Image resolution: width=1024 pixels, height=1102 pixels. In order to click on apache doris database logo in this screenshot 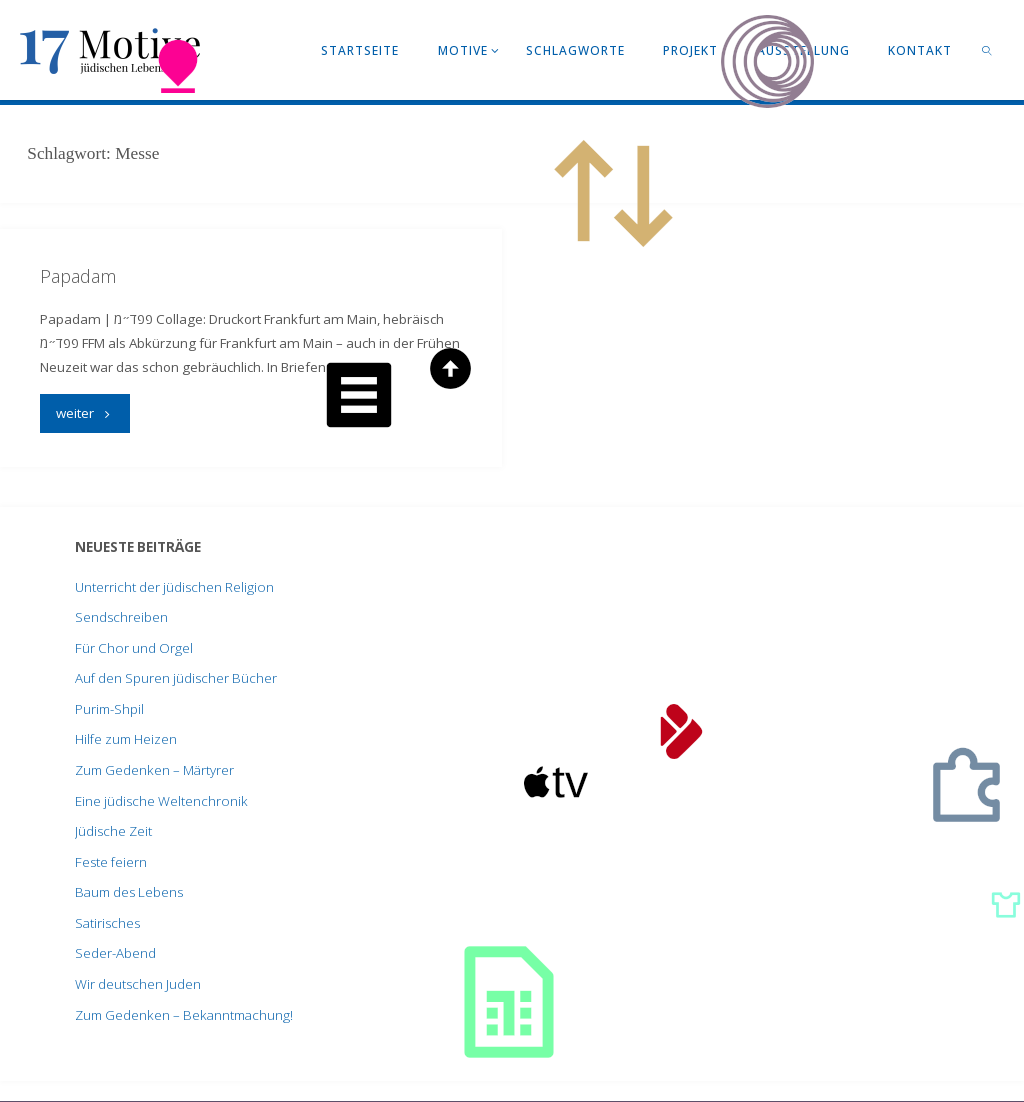, I will do `click(681, 731)`.